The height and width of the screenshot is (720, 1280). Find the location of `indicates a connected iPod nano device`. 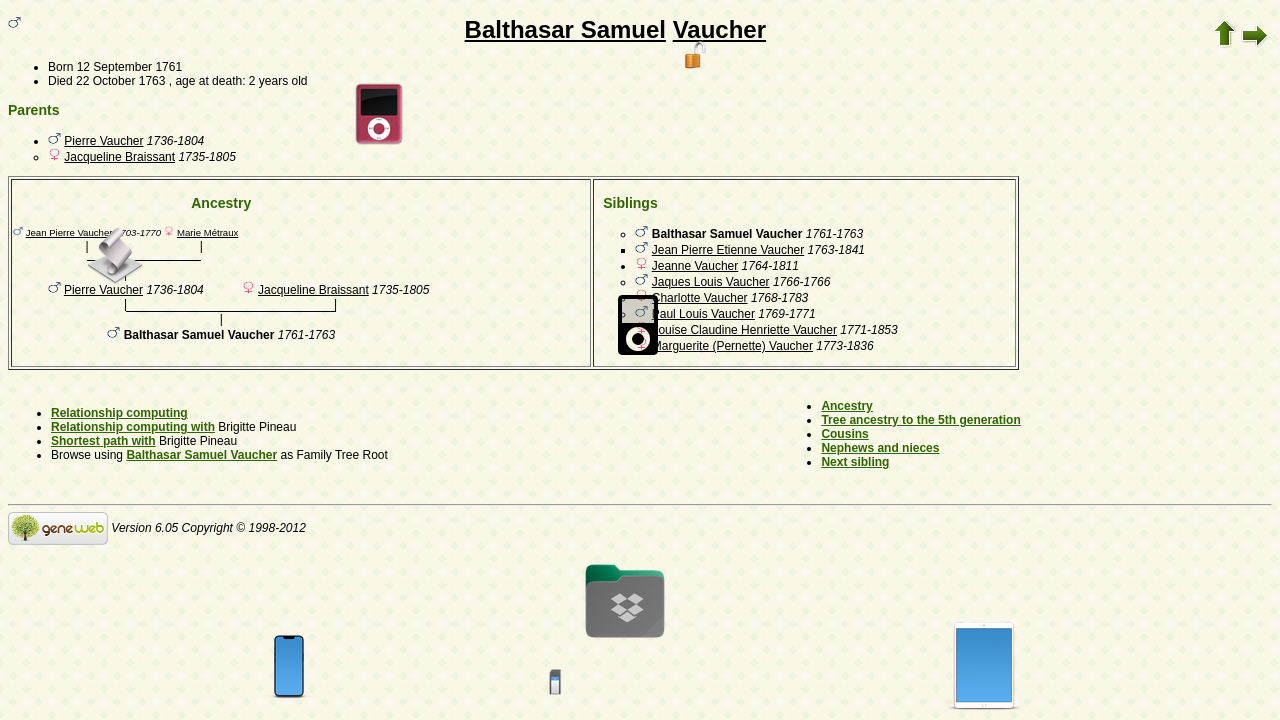

indicates a connected iPod nano device is located at coordinates (379, 100).